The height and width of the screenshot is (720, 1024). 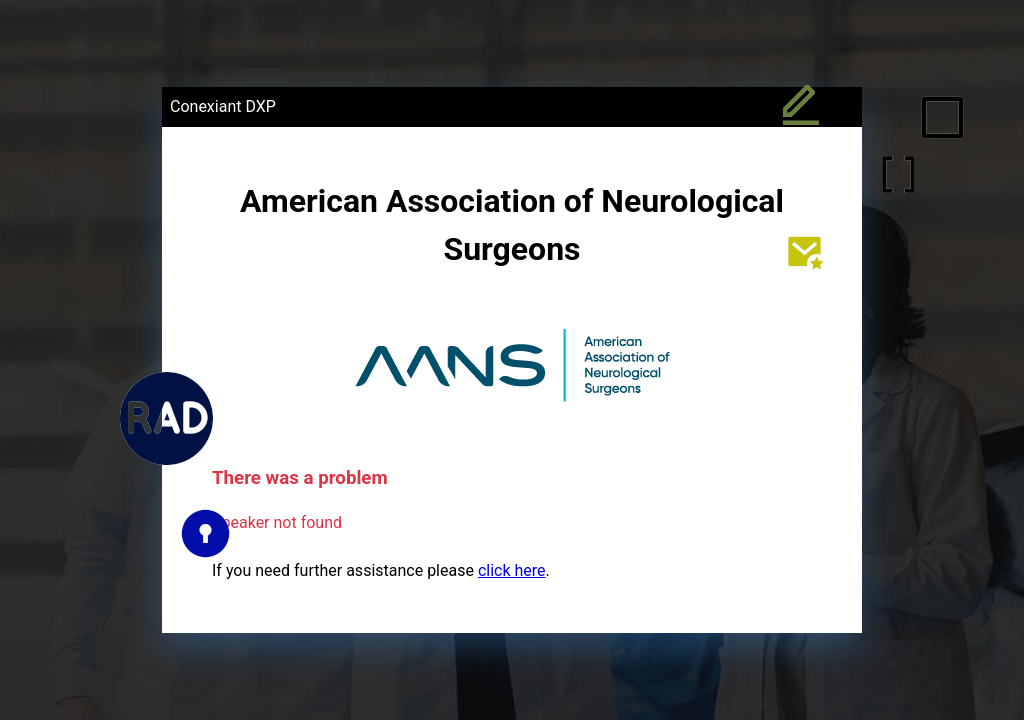 I want to click on view starred or important emails, so click(x=804, y=251).